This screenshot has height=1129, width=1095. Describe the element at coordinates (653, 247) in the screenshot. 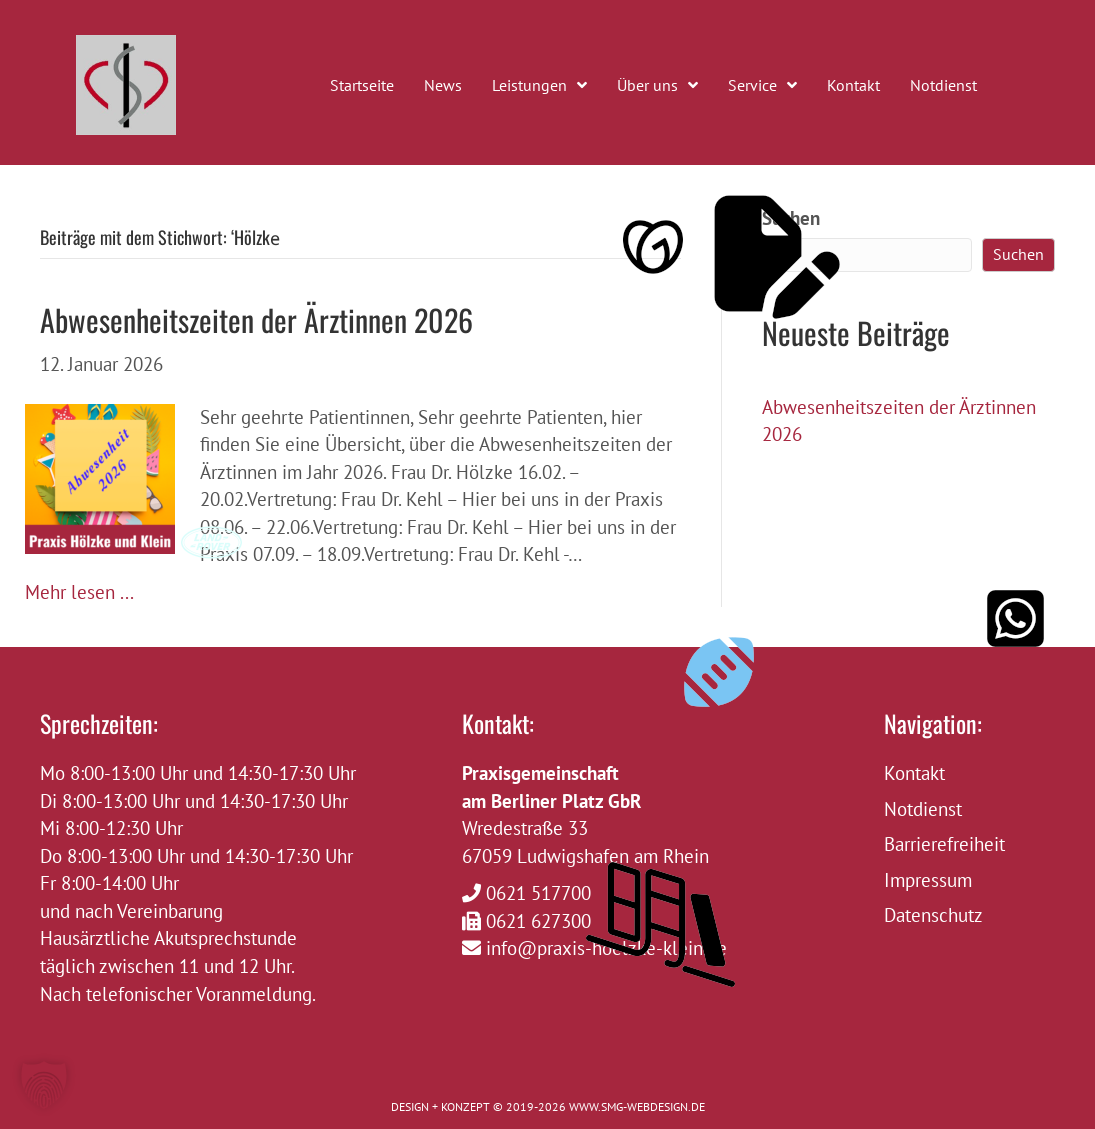

I see `visit GoDaddy website or services` at that location.